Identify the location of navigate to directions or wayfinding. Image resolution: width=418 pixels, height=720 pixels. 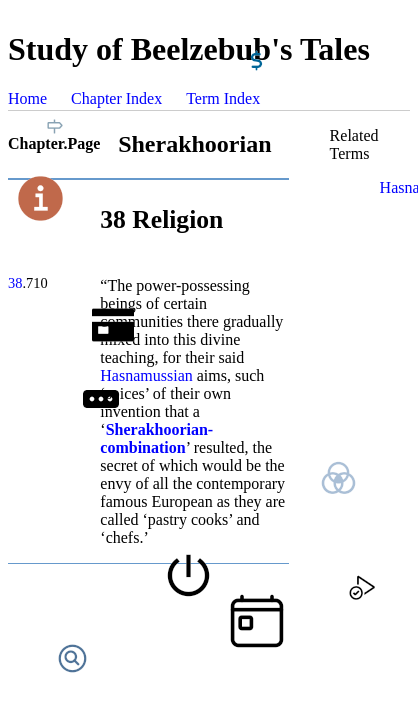
(54, 126).